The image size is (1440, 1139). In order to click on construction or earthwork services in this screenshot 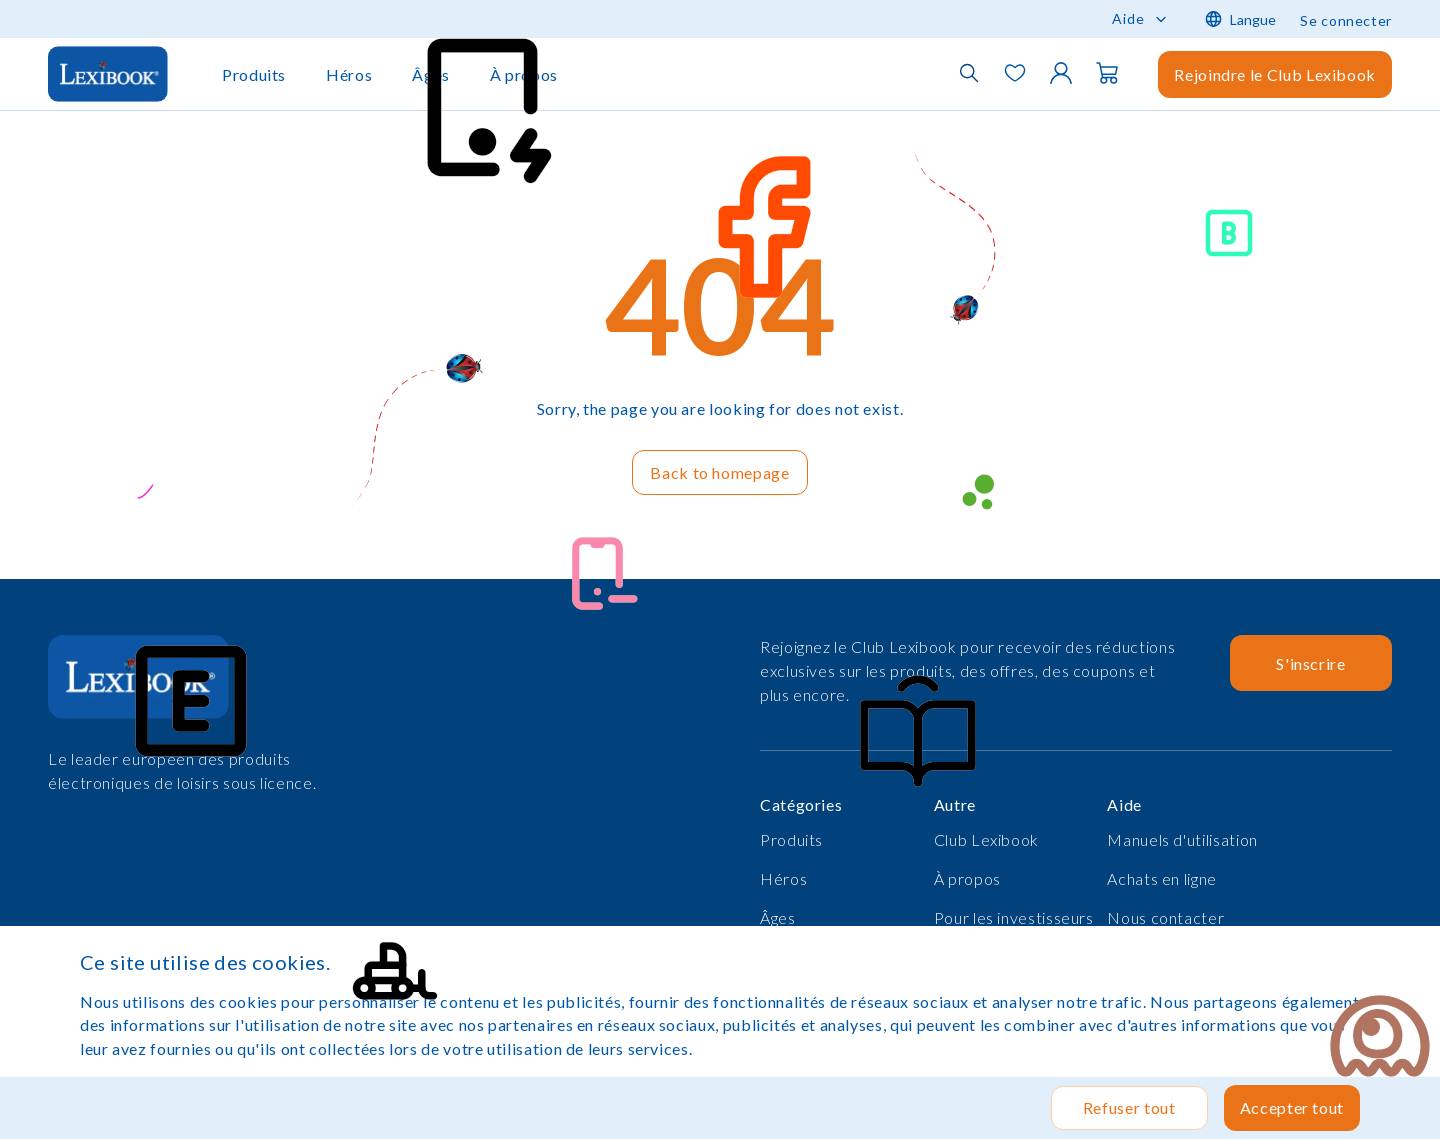, I will do `click(395, 969)`.